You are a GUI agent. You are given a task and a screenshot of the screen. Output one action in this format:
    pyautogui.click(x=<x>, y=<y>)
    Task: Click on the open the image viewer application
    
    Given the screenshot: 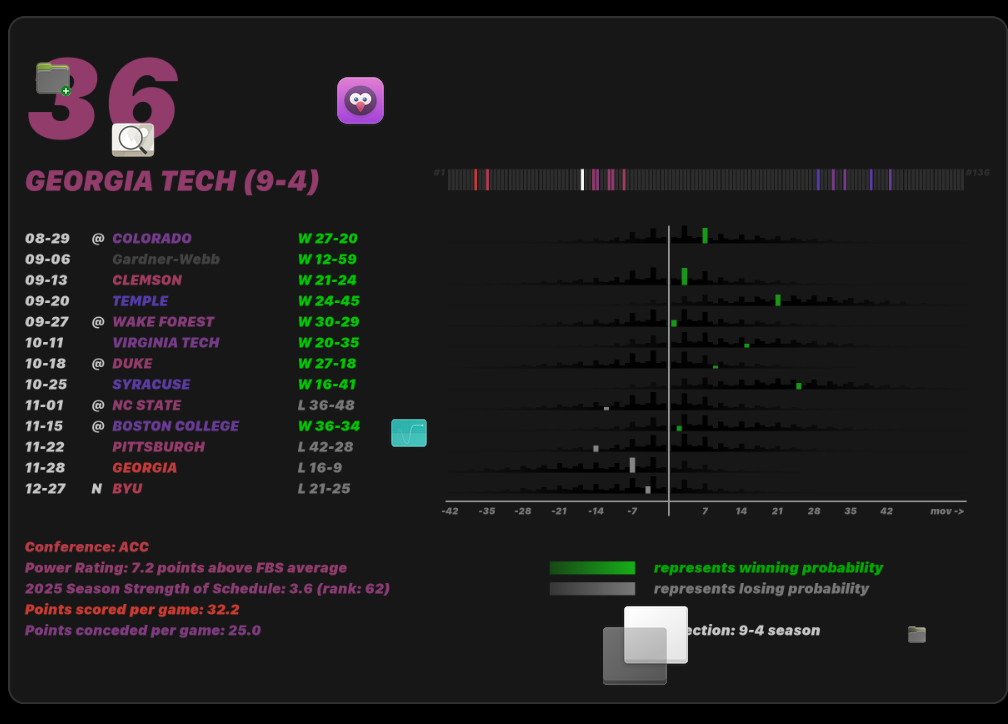 What is the action you would take?
    pyautogui.click(x=133, y=140)
    